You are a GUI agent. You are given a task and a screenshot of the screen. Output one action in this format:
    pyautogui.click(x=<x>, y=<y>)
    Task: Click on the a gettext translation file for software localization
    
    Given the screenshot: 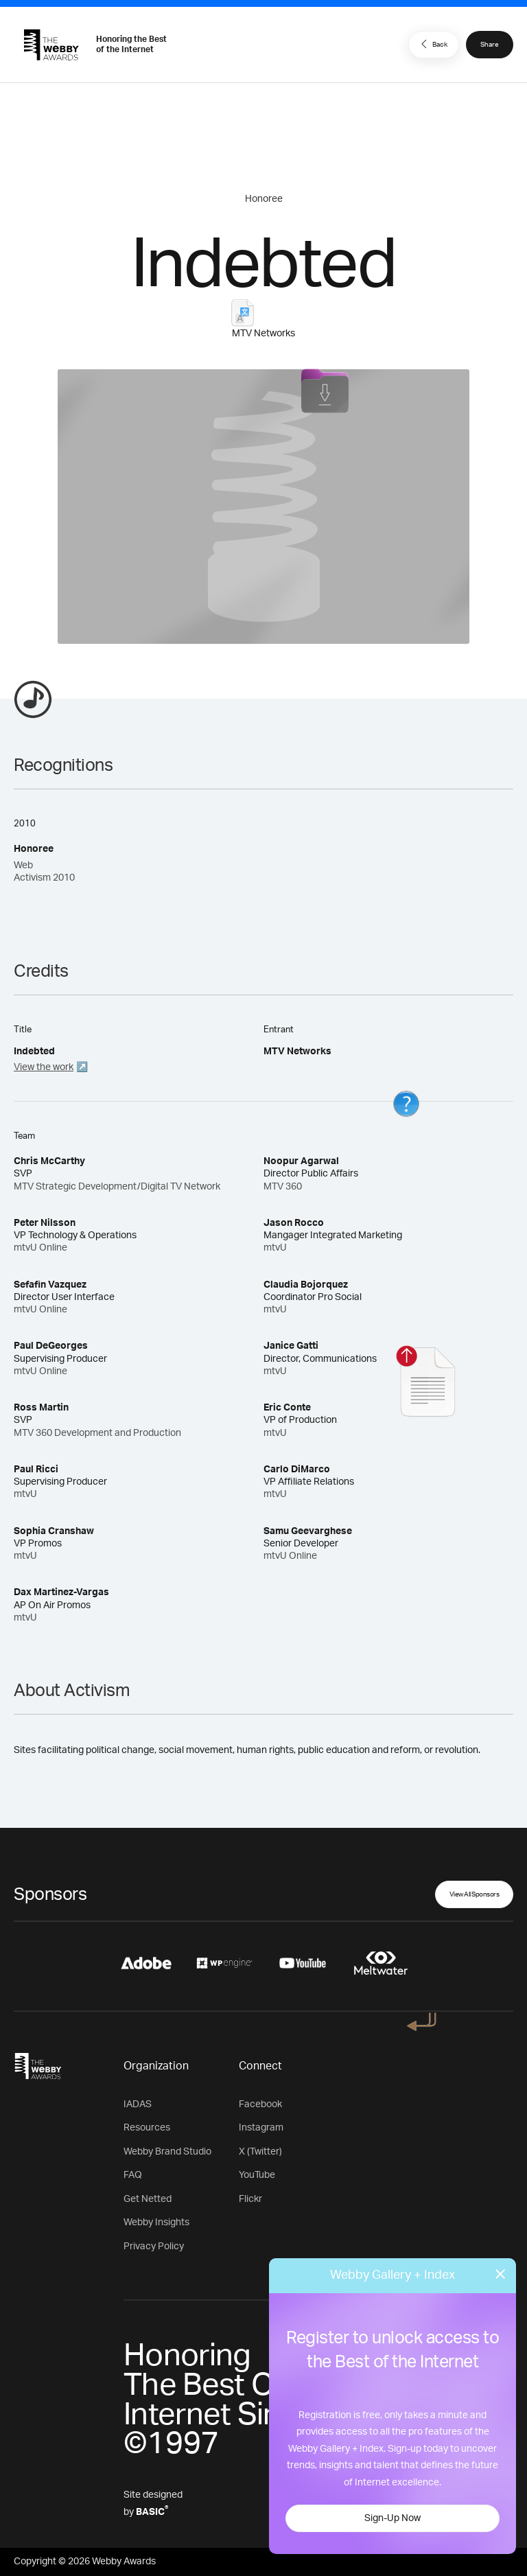 What is the action you would take?
    pyautogui.click(x=242, y=312)
    